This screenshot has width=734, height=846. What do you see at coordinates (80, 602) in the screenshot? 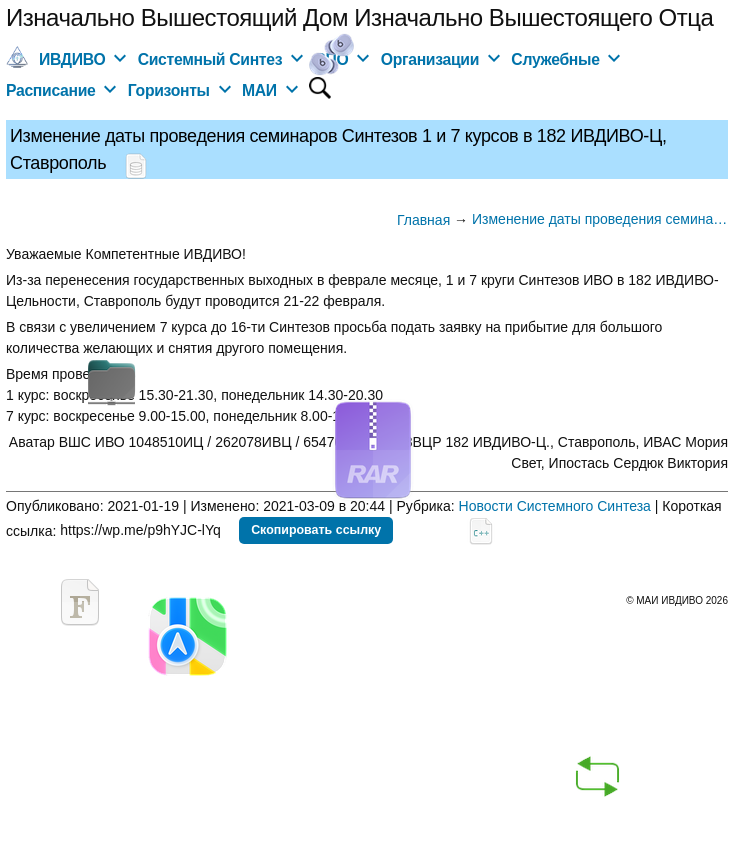
I see `a fortran source code file` at bounding box center [80, 602].